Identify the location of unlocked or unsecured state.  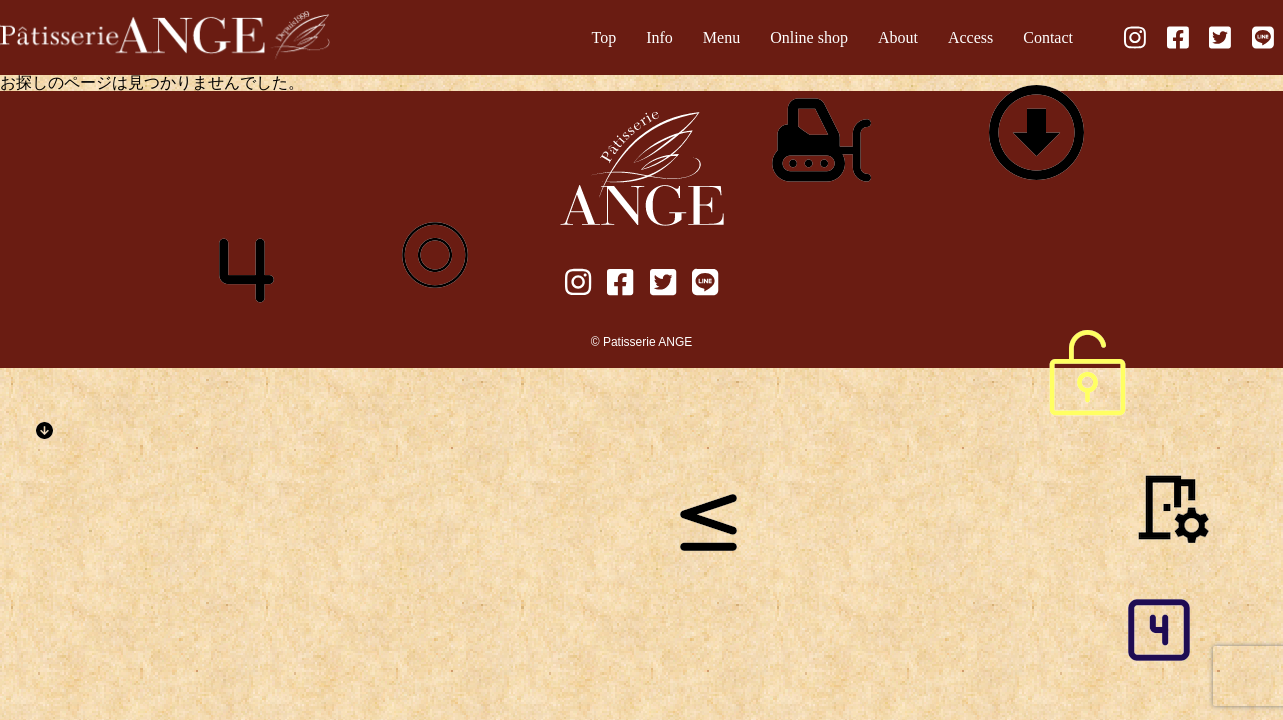
(1087, 377).